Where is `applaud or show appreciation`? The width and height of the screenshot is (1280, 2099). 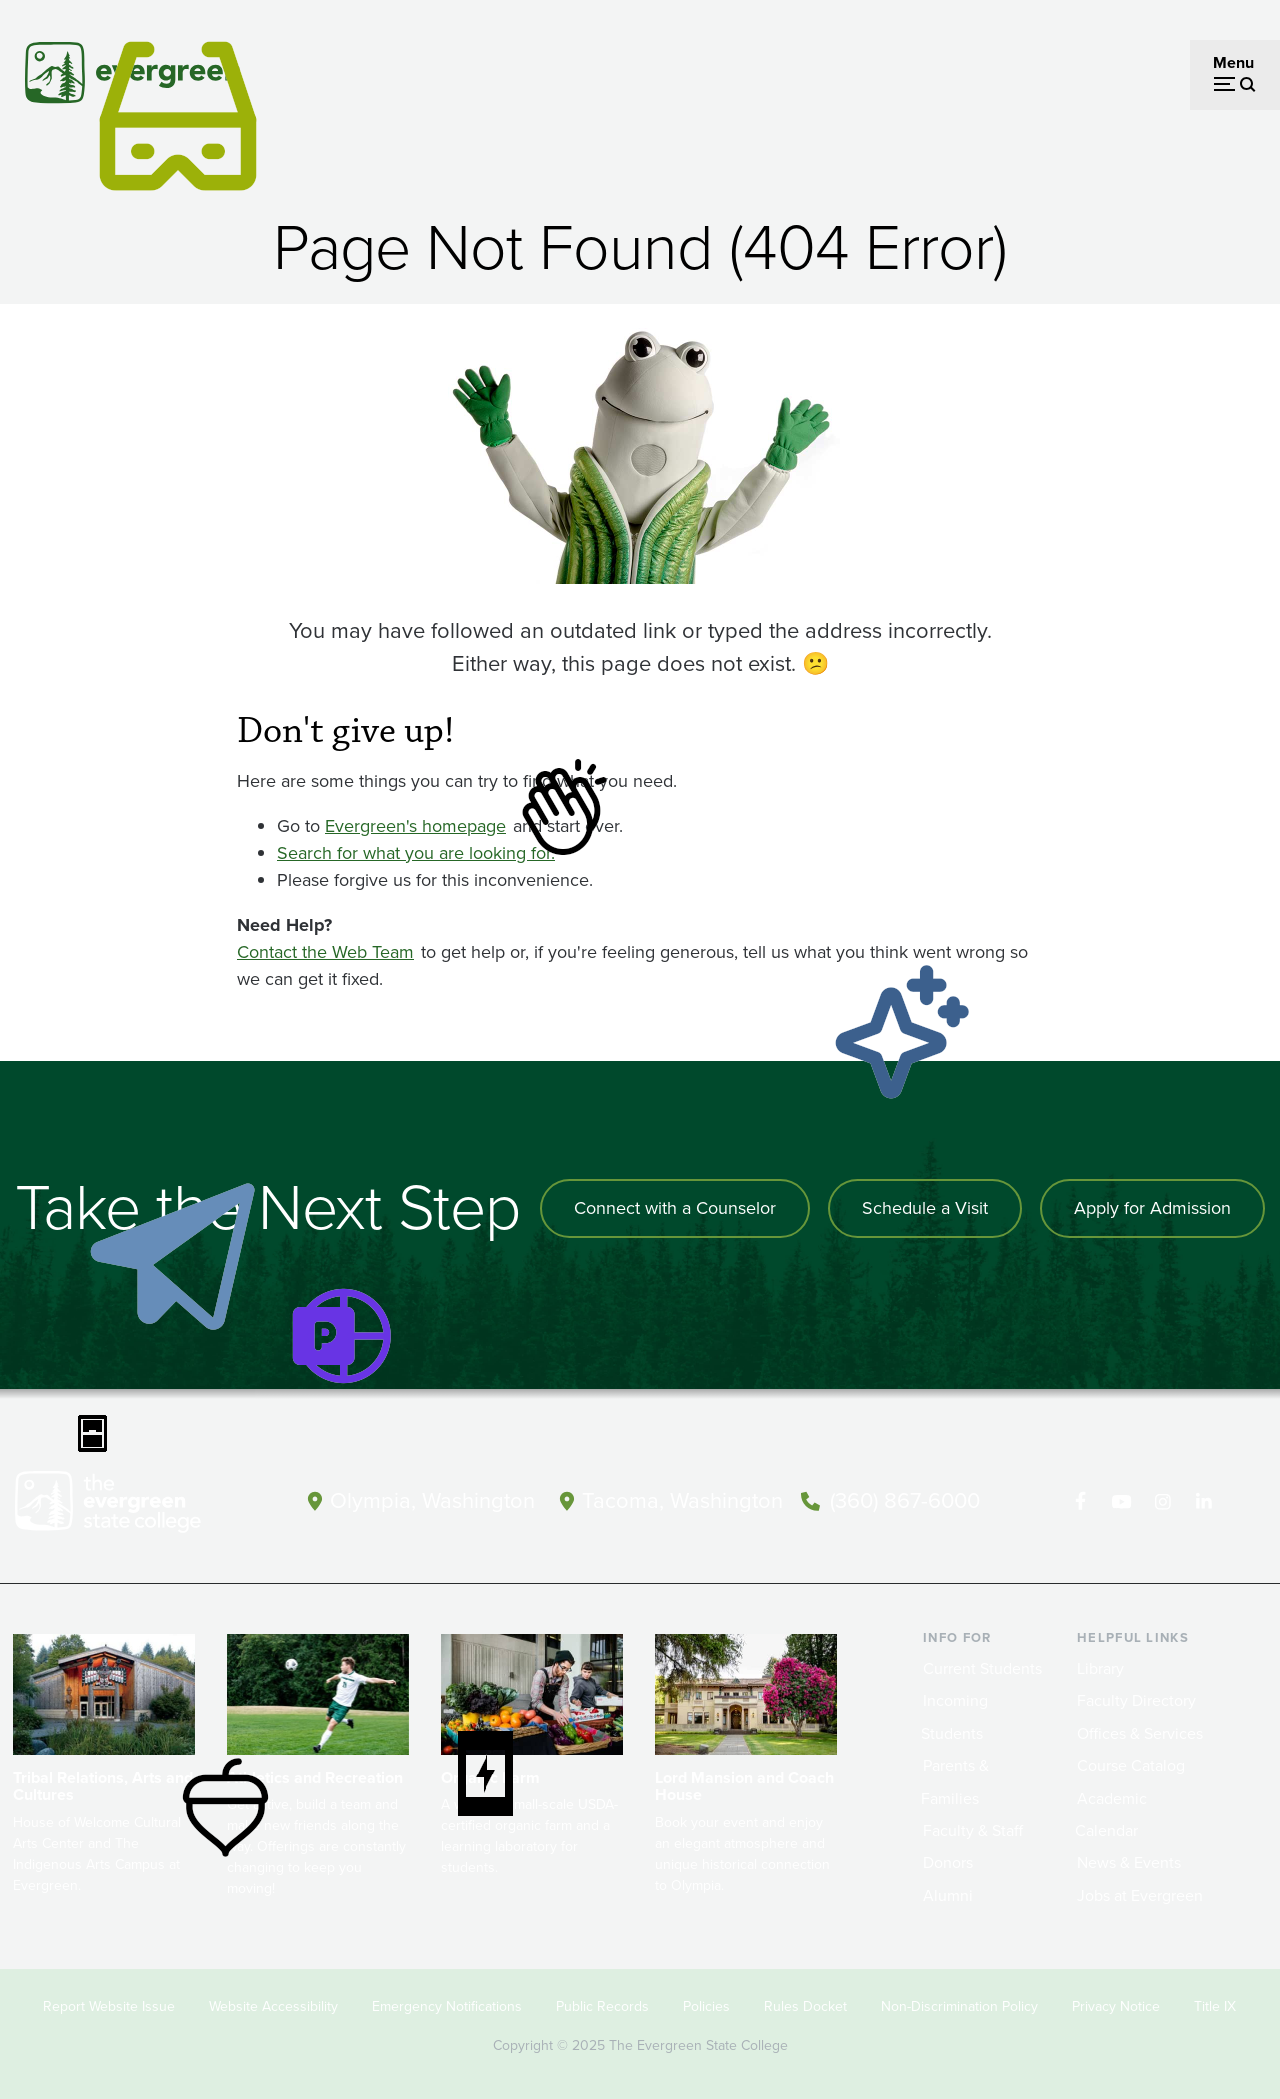
applaud or show appreciation is located at coordinates (563, 807).